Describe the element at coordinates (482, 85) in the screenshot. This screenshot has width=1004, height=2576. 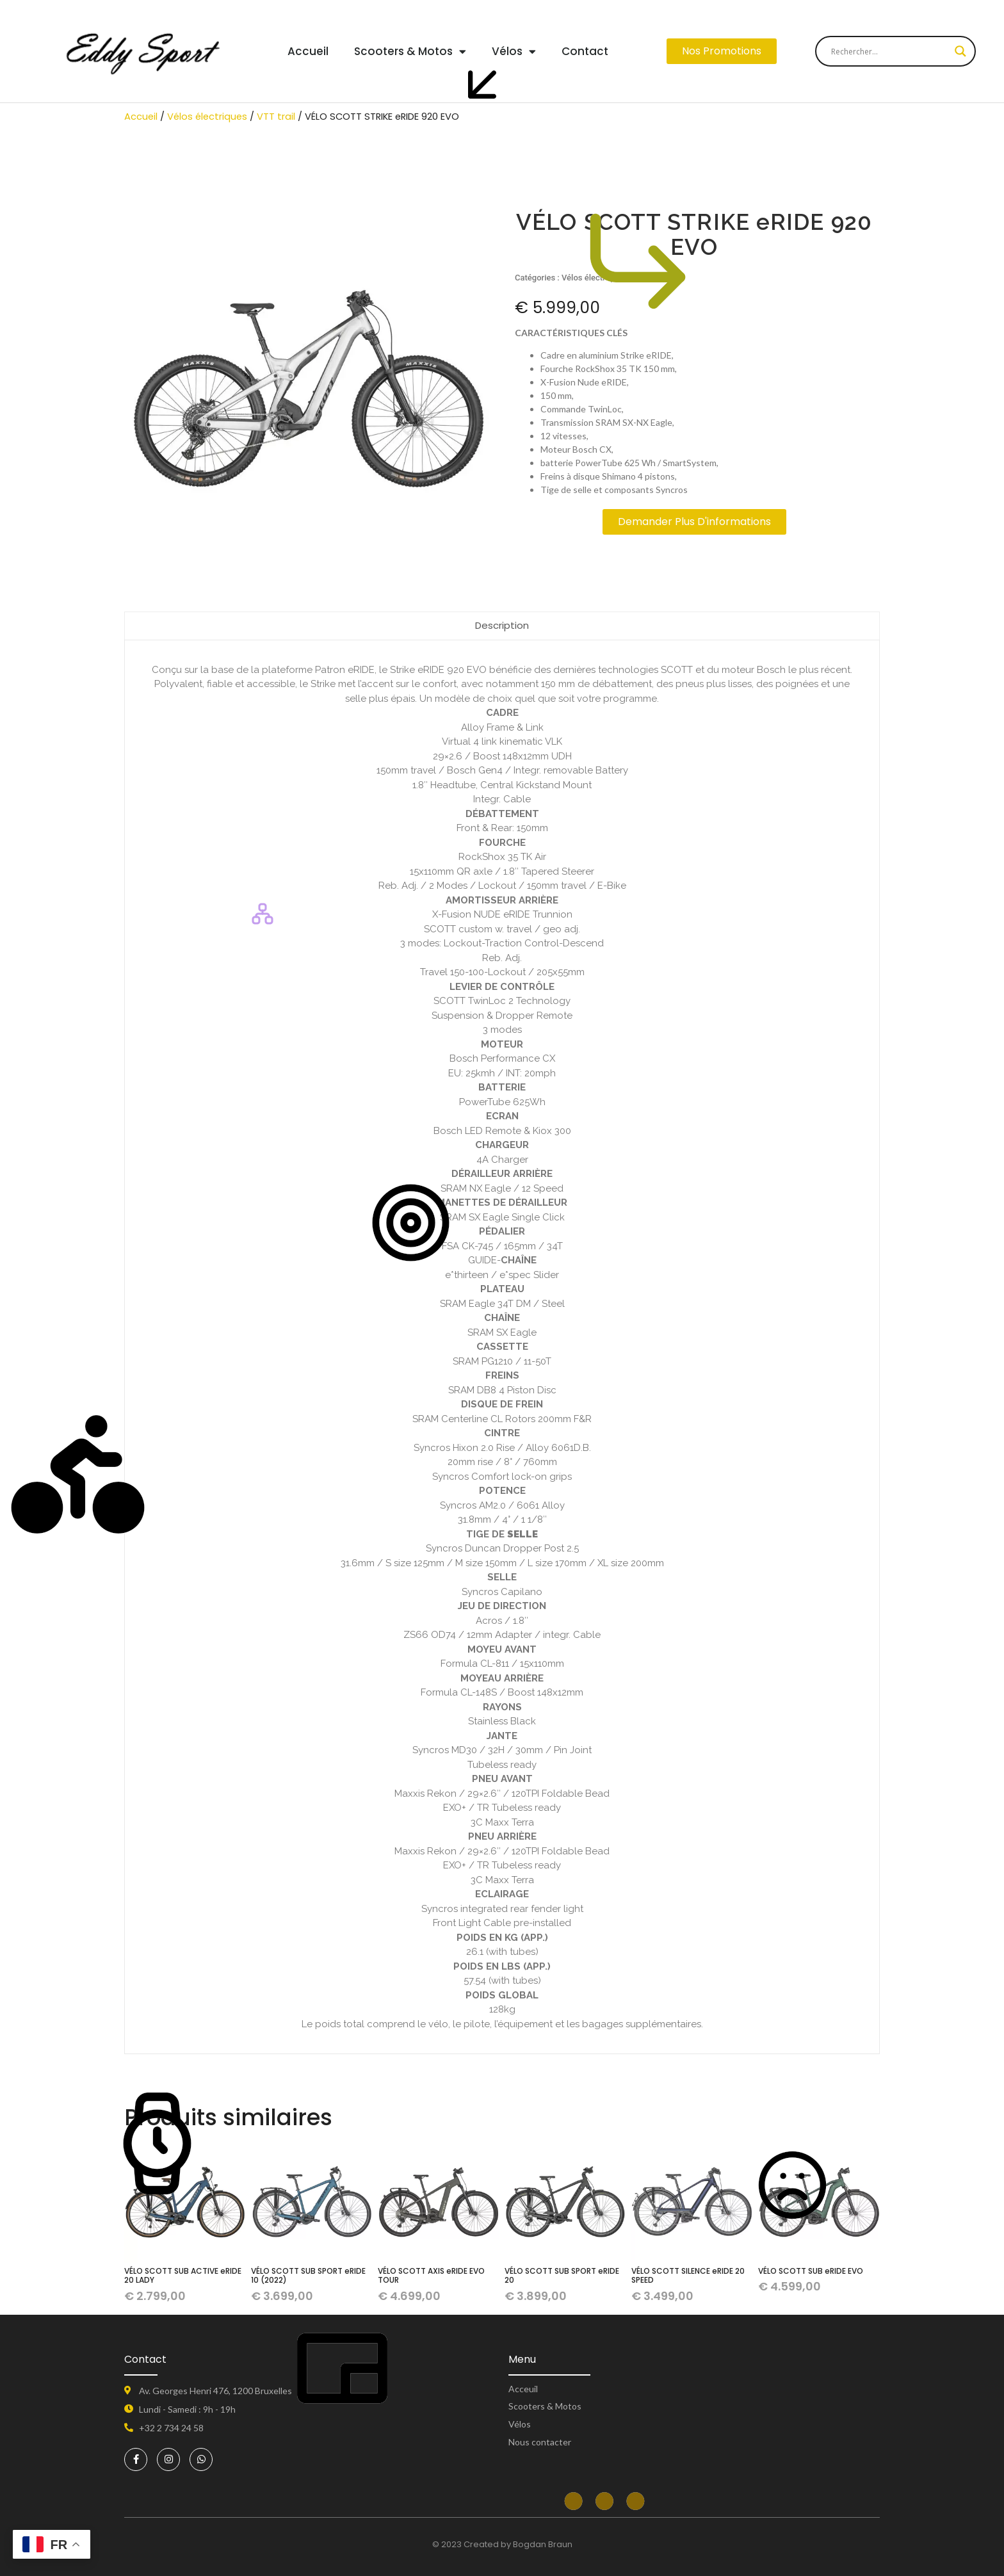
I see `navigate to bottom-left corner` at that location.